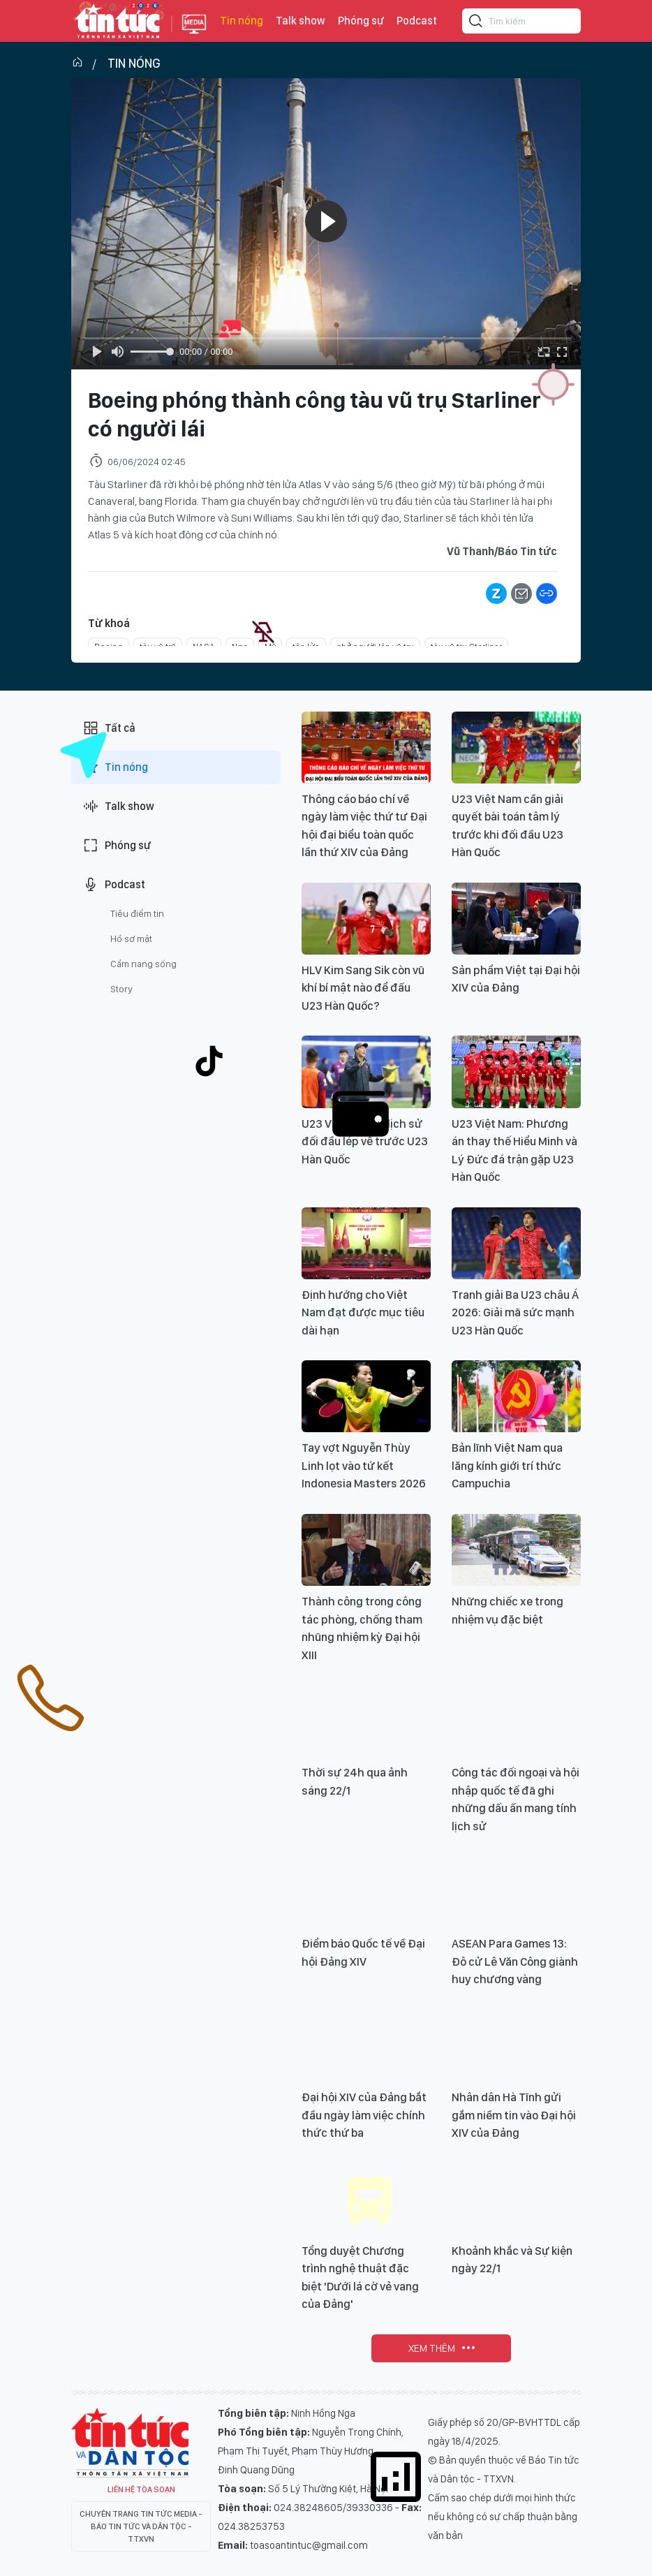 This screenshot has width=652, height=2576. Describe the element at coordinates (230, 328) in the screenshot. I see `access teaching or presentation tools` at that location.